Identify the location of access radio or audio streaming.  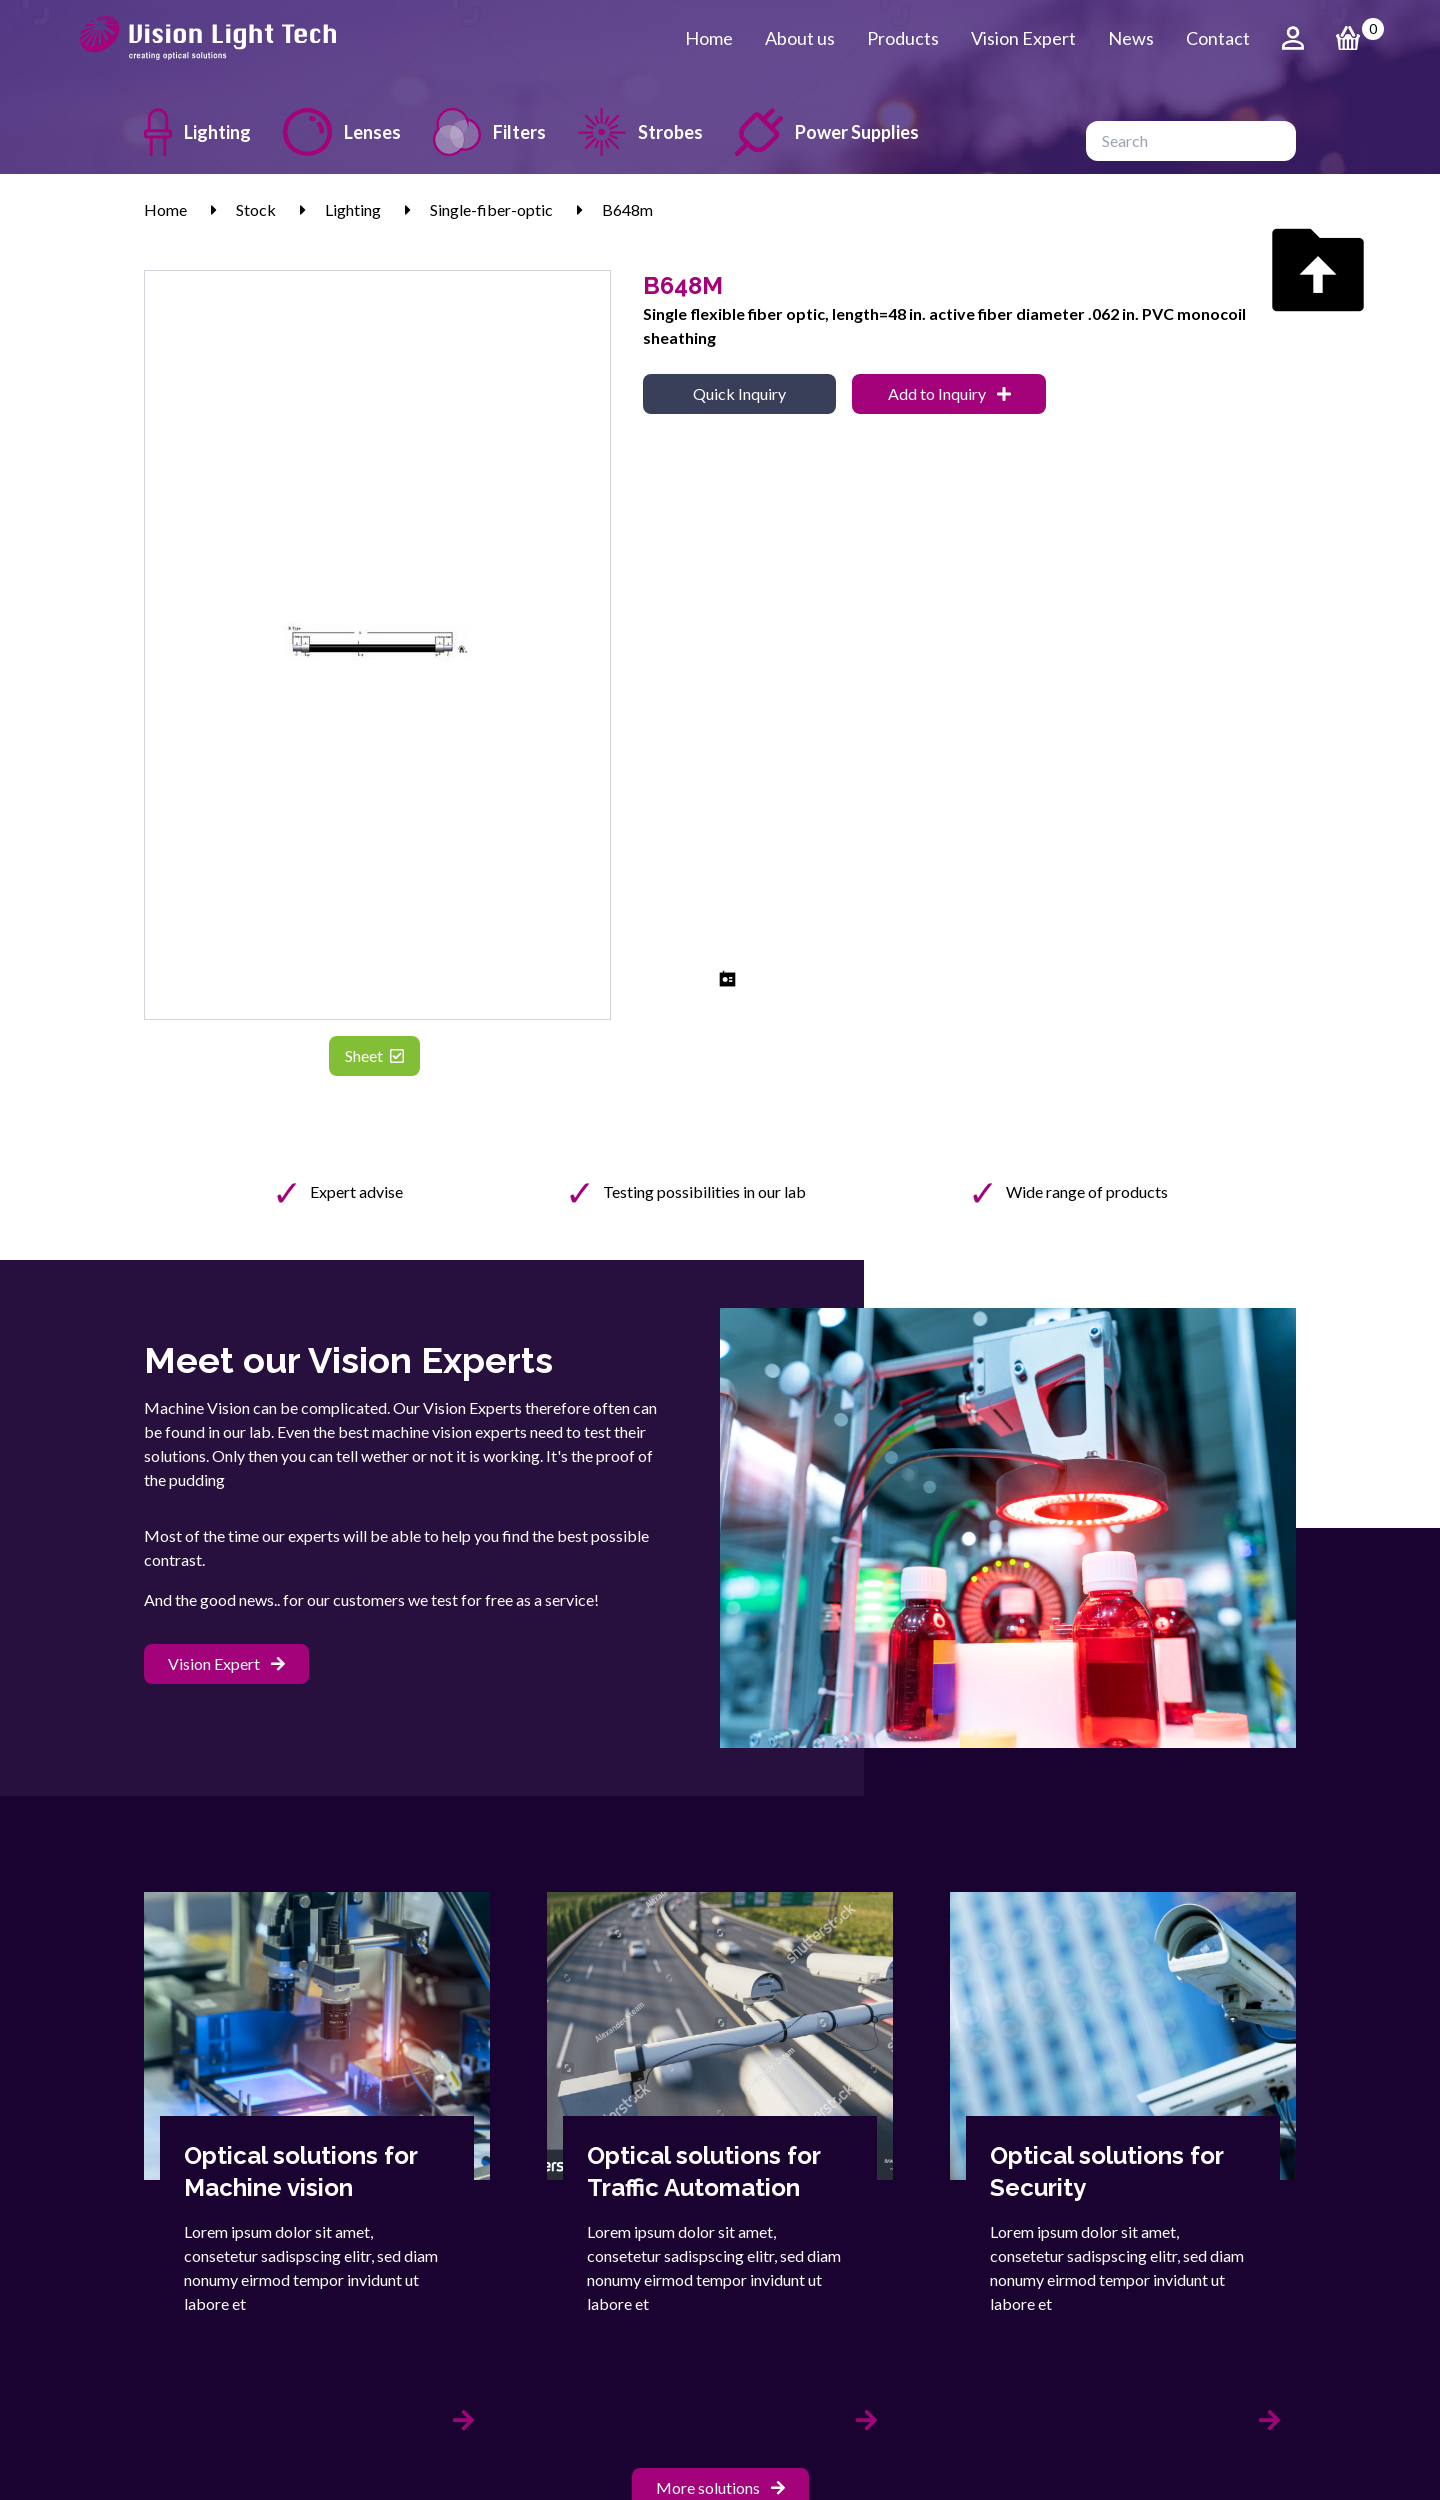
(727, 979).